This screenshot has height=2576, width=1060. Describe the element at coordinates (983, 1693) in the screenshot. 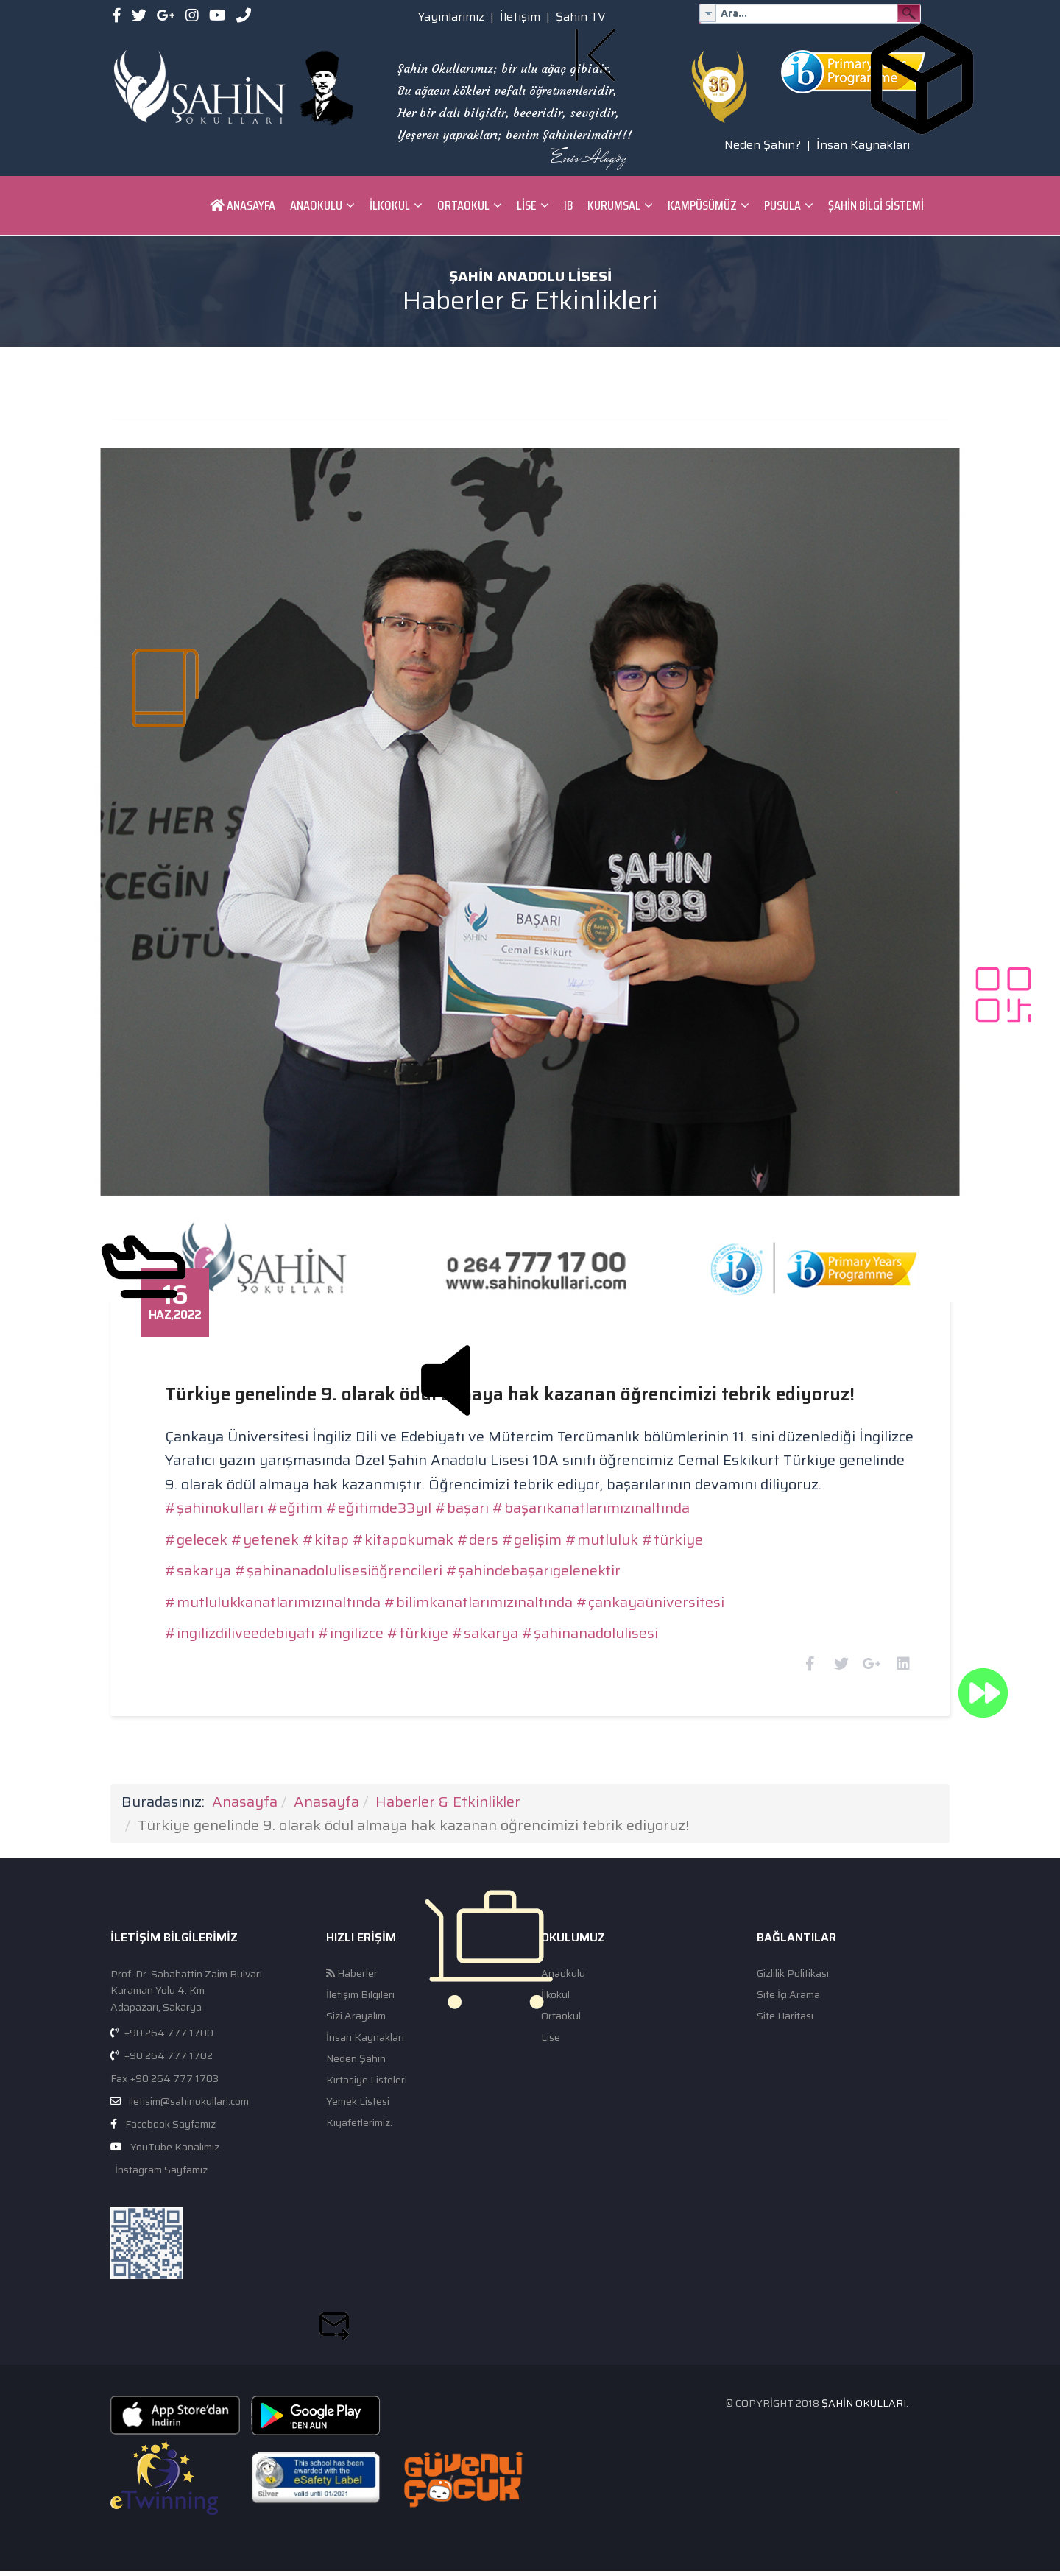

I see `skip forward in media playback` at that location.